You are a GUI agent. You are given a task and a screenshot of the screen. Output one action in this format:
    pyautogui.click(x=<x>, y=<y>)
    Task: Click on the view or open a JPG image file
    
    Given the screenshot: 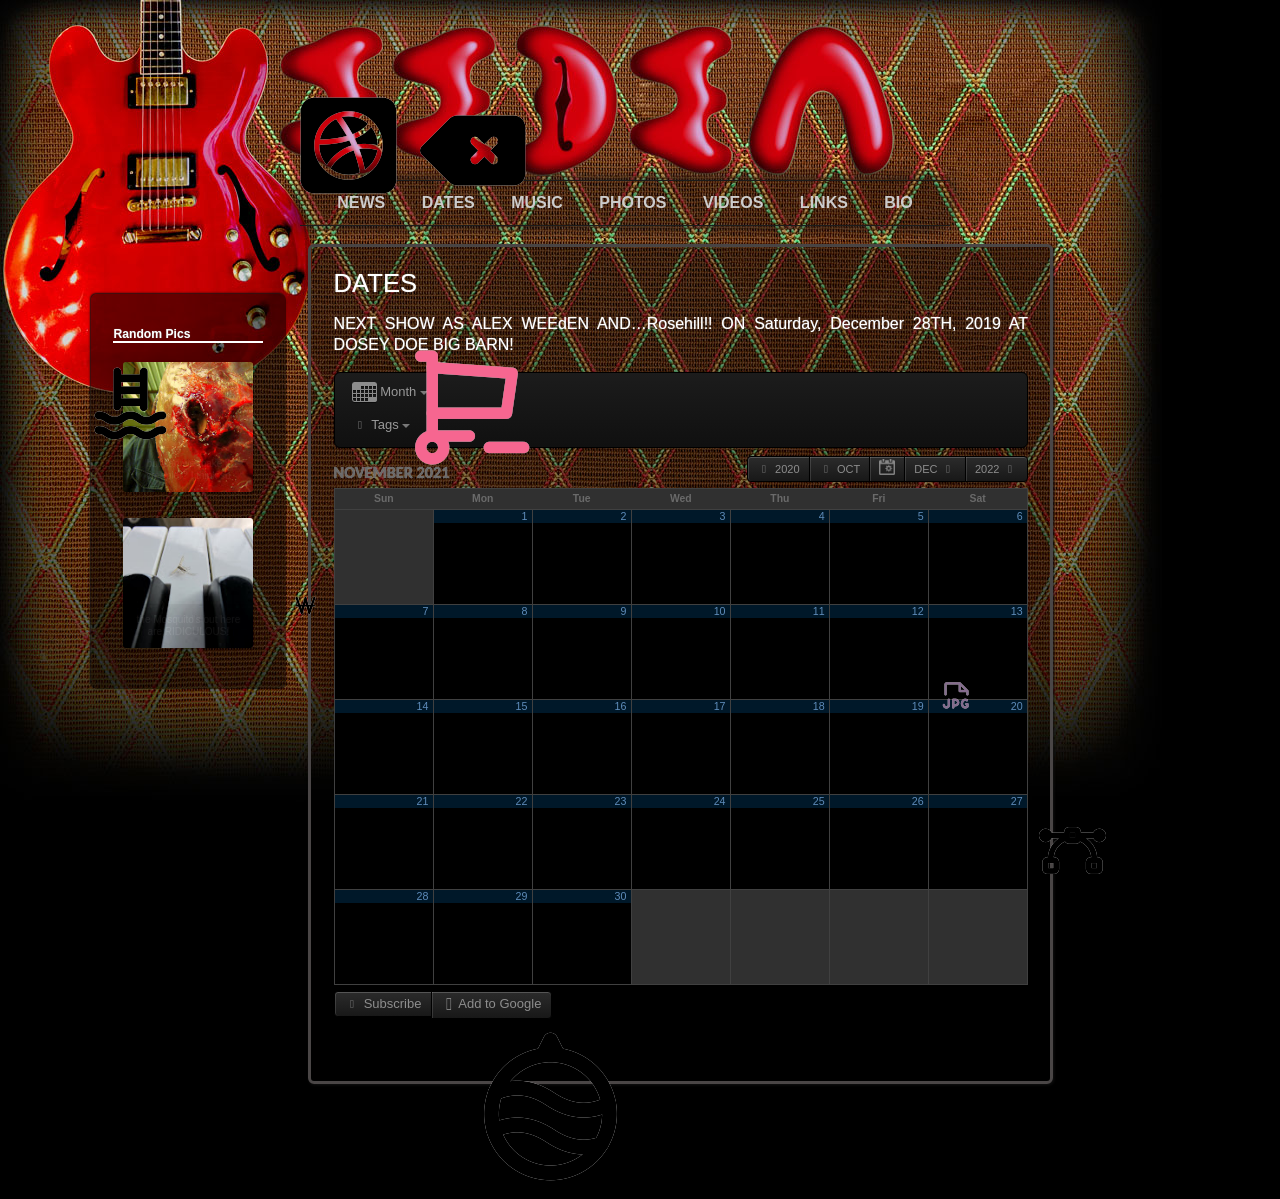 What is the action you would take?
    pyautogui.click(x=956, y=696)
    